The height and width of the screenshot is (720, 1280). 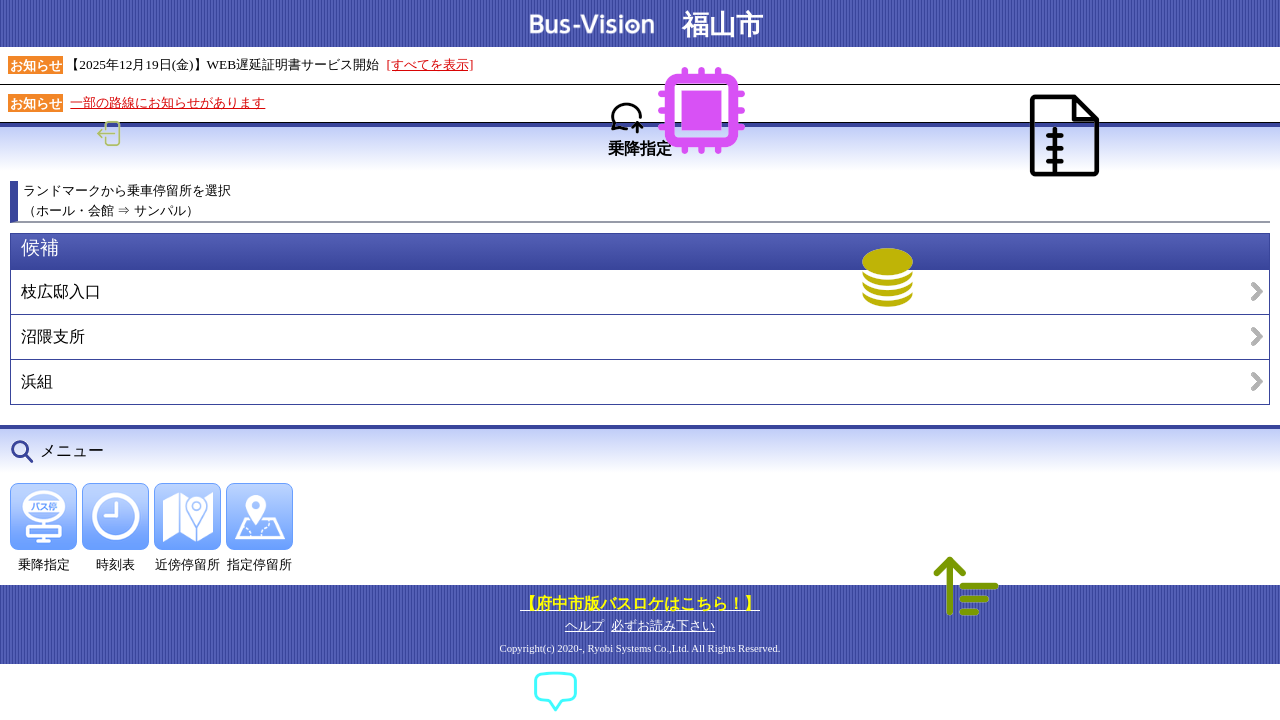 What do you see at coordinates (626, 116) in the screenshot?
I see `send a message` at bounding box center [626, 116].